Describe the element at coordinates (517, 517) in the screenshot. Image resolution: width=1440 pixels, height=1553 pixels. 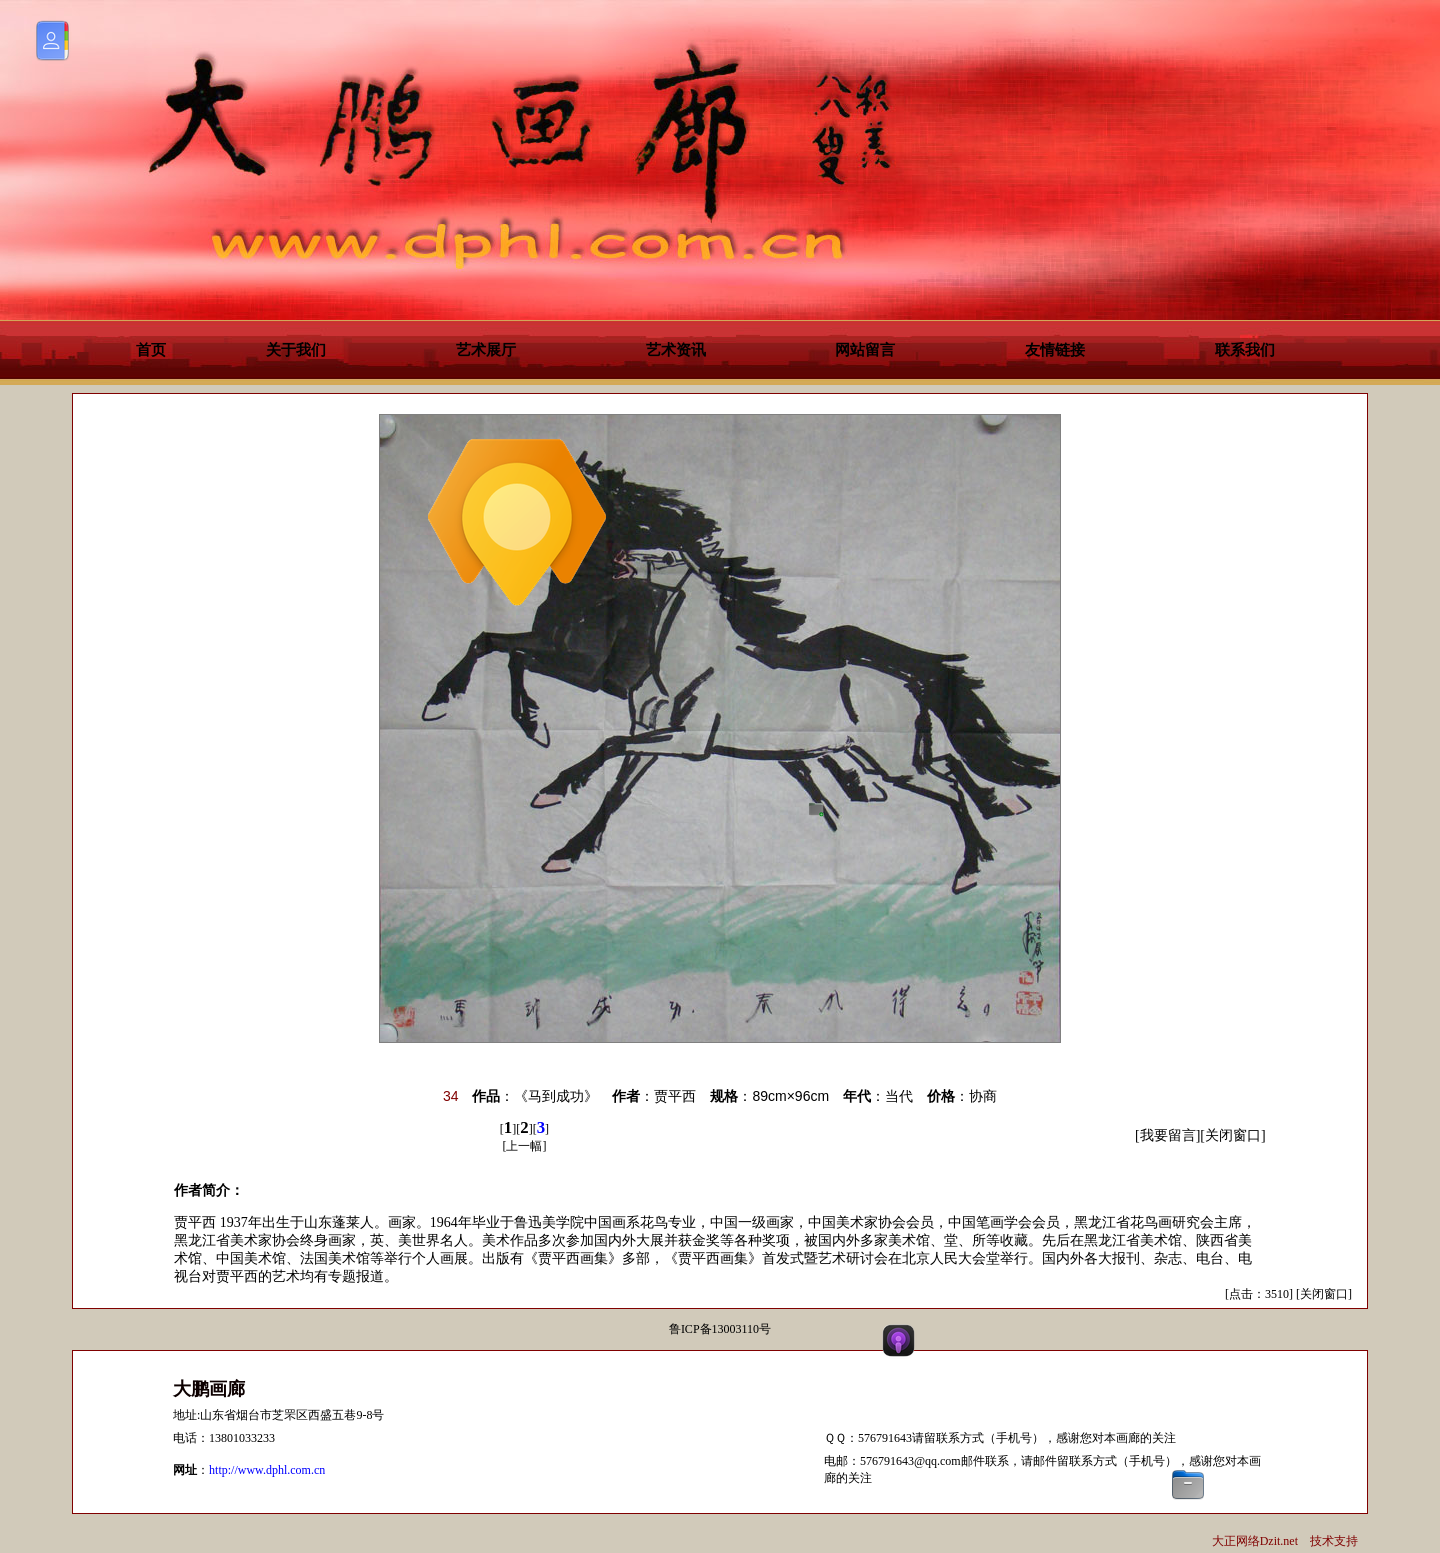
I see `open field service management app` at that location.